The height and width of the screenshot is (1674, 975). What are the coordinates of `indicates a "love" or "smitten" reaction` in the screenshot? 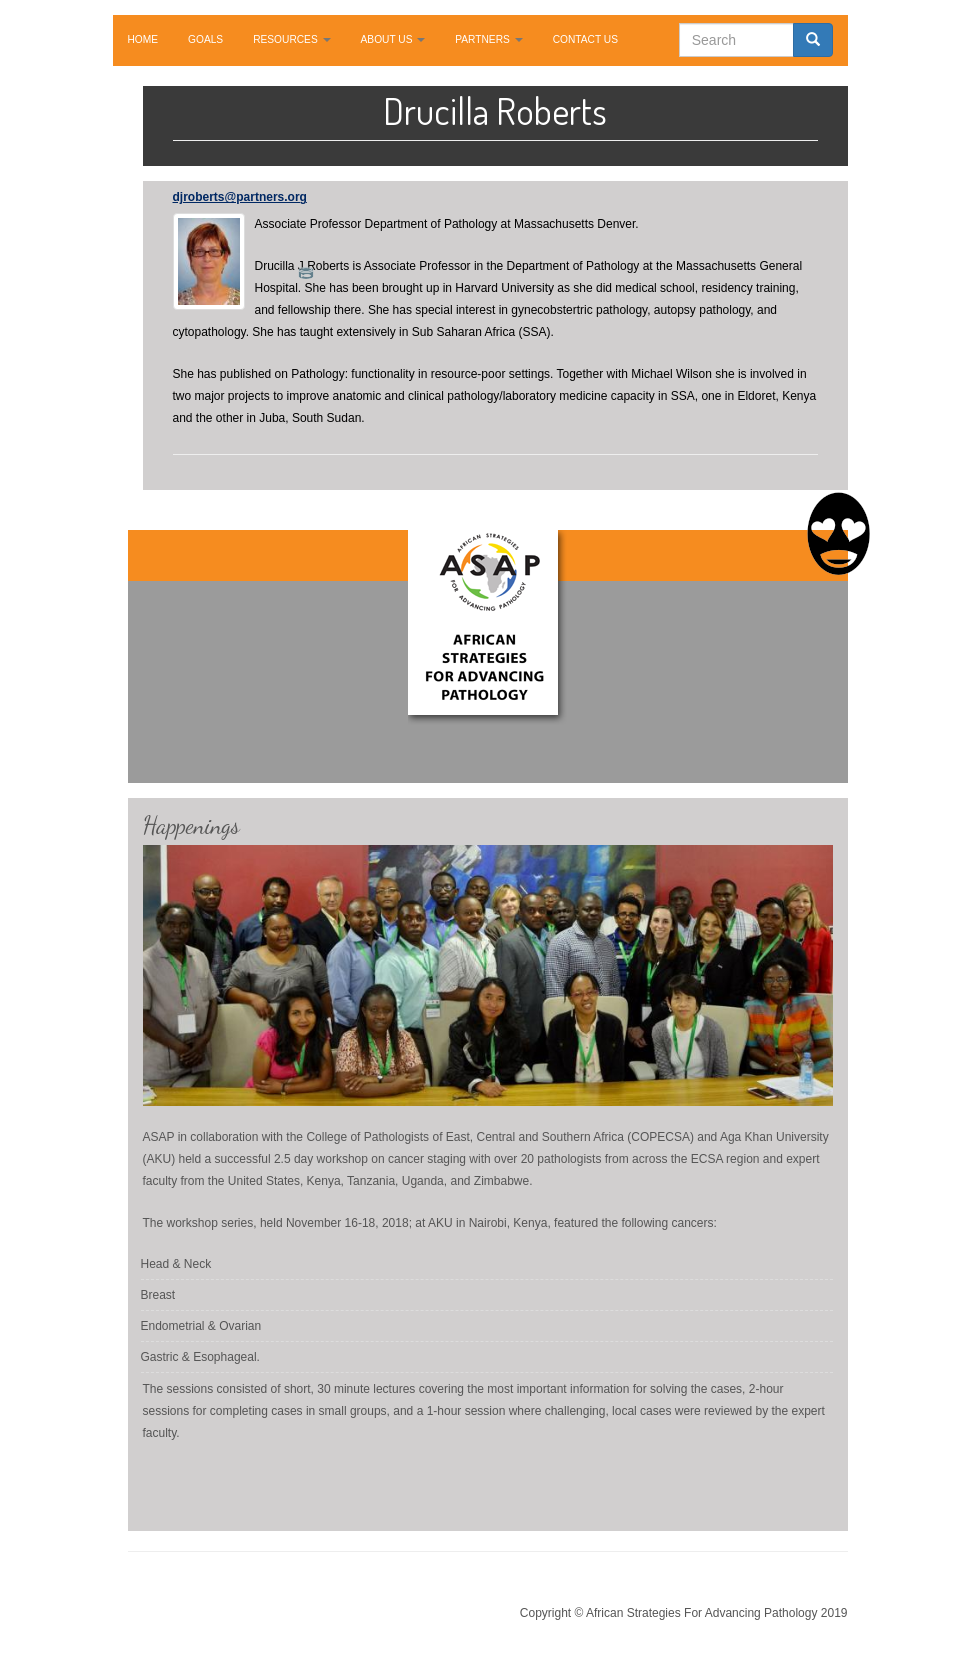 It's located at (838, 533).